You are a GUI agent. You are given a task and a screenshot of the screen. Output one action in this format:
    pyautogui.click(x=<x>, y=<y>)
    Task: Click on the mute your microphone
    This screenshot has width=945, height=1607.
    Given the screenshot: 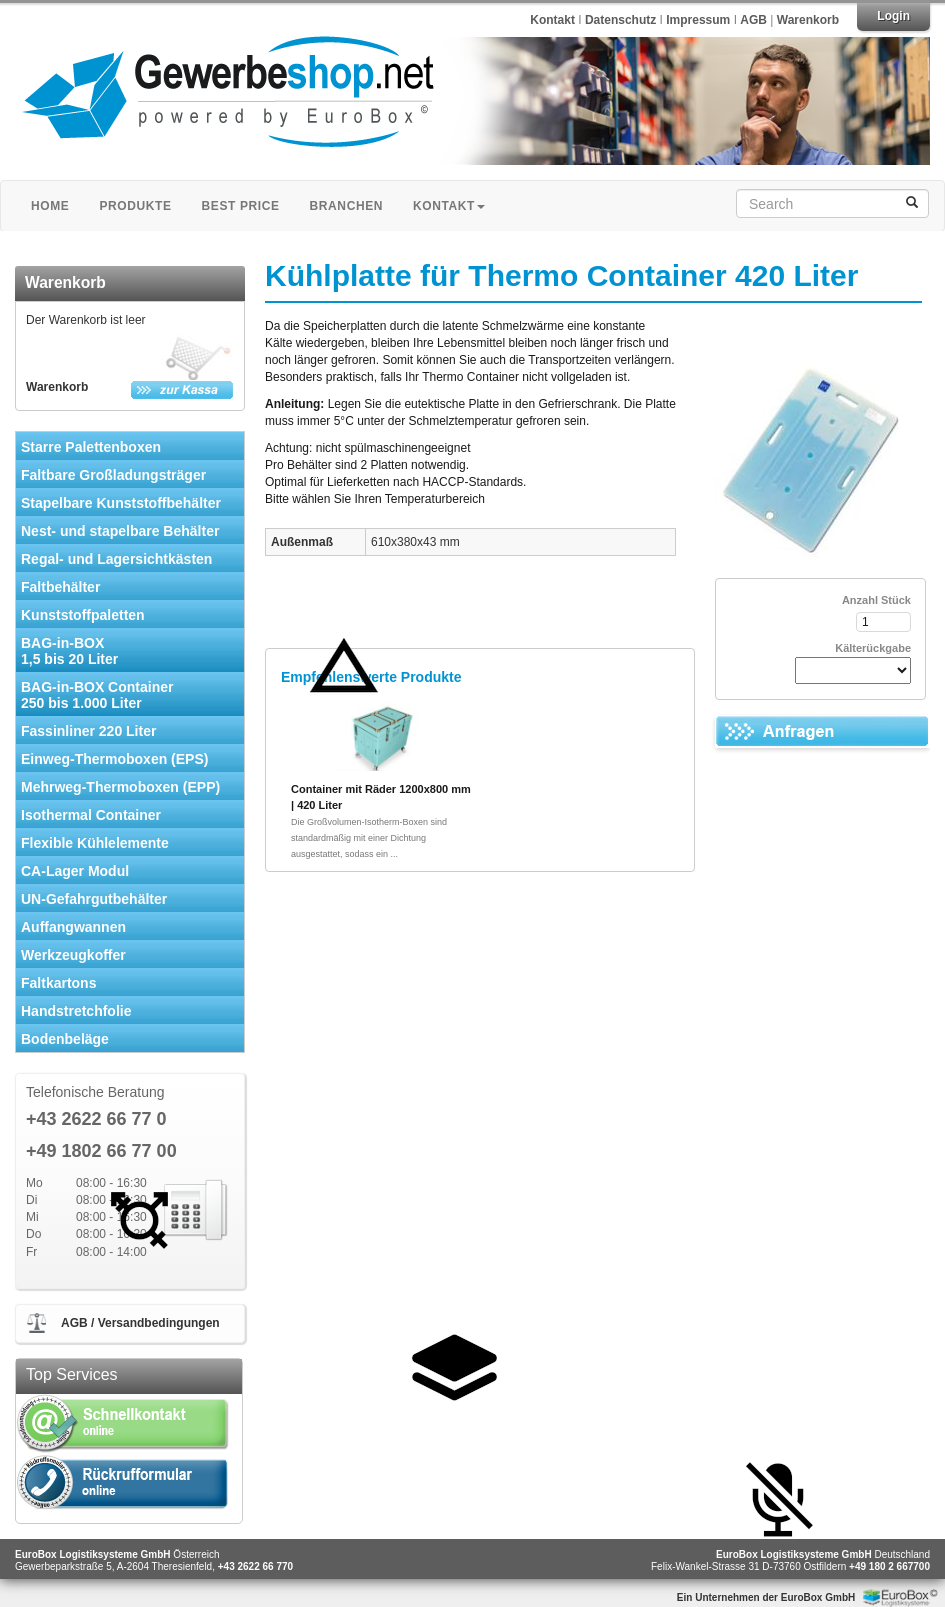 What is the action you would take?
    pyautogui.click(x=778, y=1500)
    